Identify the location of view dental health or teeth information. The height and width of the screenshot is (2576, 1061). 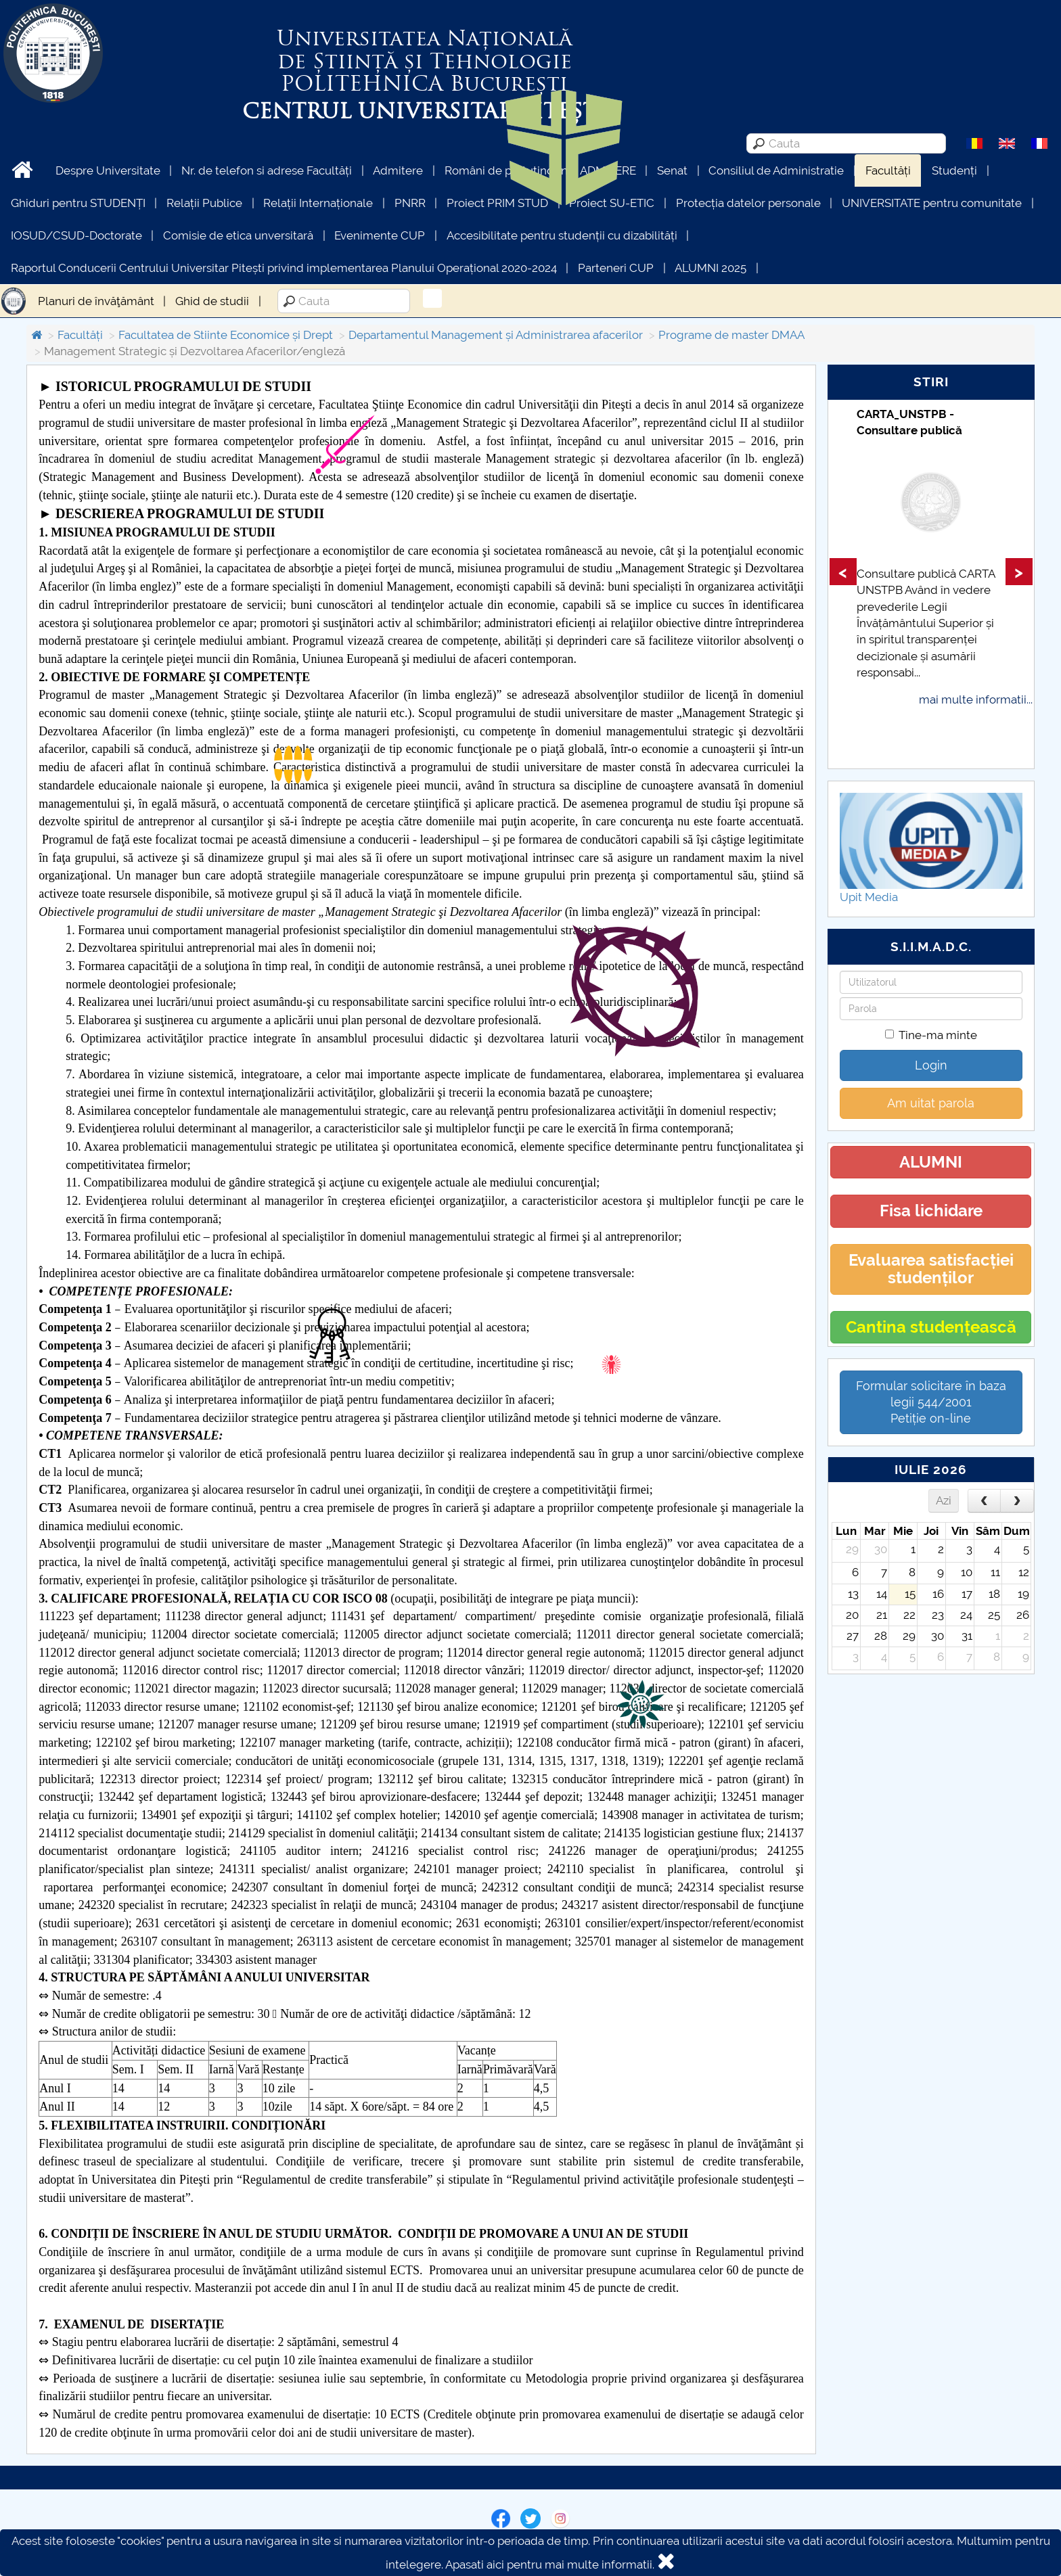
(293, 764).